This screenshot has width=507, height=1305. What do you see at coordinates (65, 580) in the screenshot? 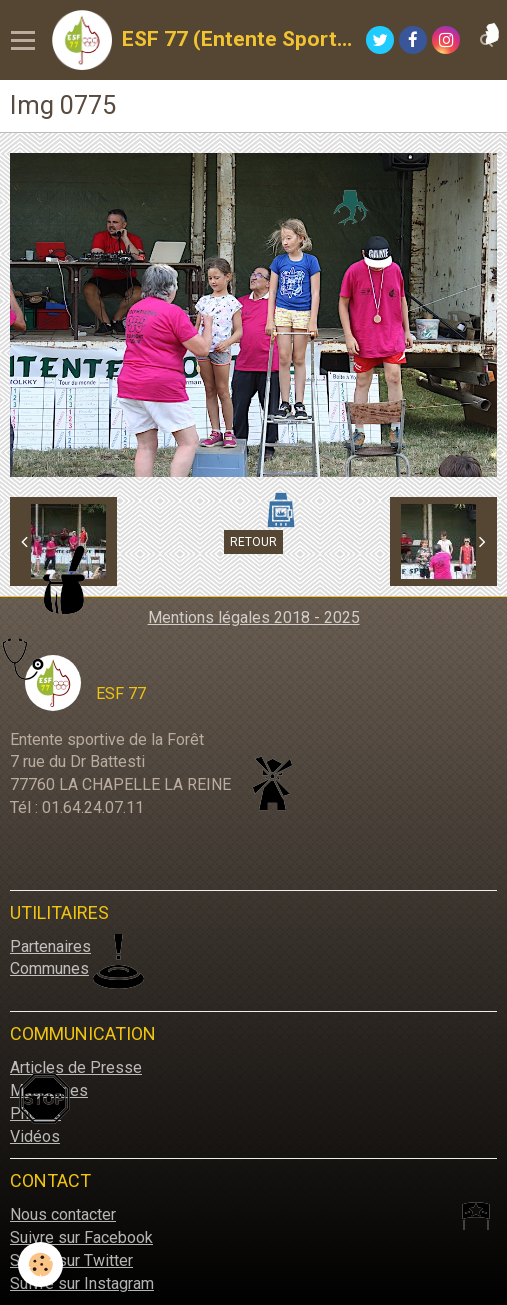
I see `access honey or sweet reward items` at bounding box center [65, 580].